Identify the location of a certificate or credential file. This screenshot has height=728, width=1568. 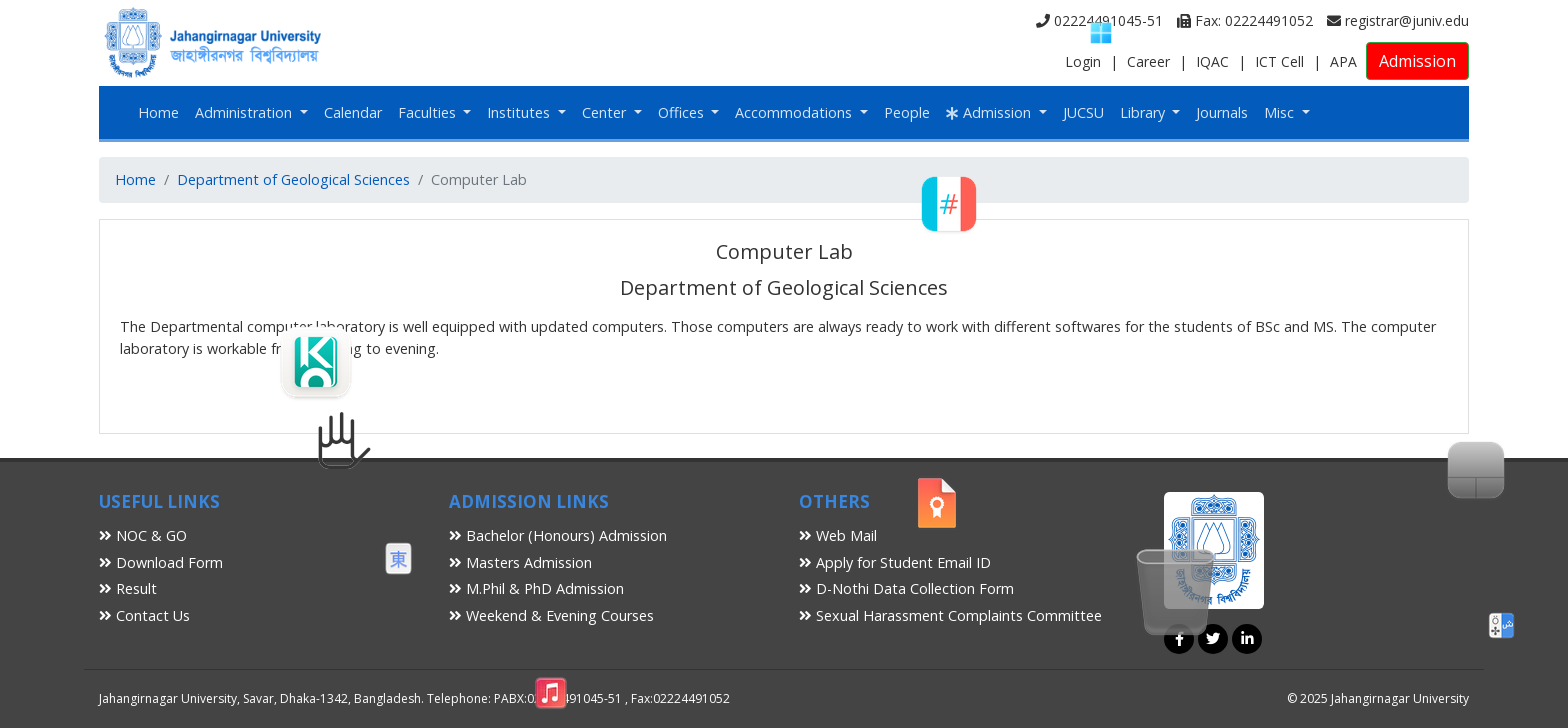
(937, 503).